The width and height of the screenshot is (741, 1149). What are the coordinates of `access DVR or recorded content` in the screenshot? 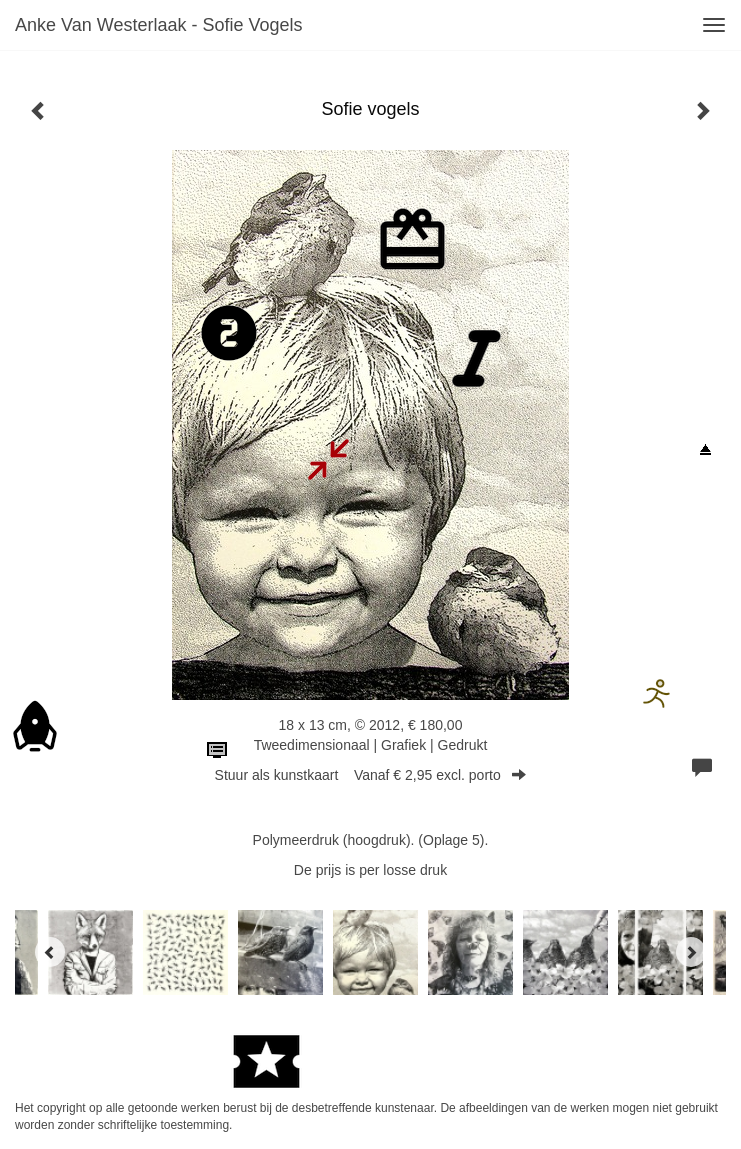 It's located at (217, 750).